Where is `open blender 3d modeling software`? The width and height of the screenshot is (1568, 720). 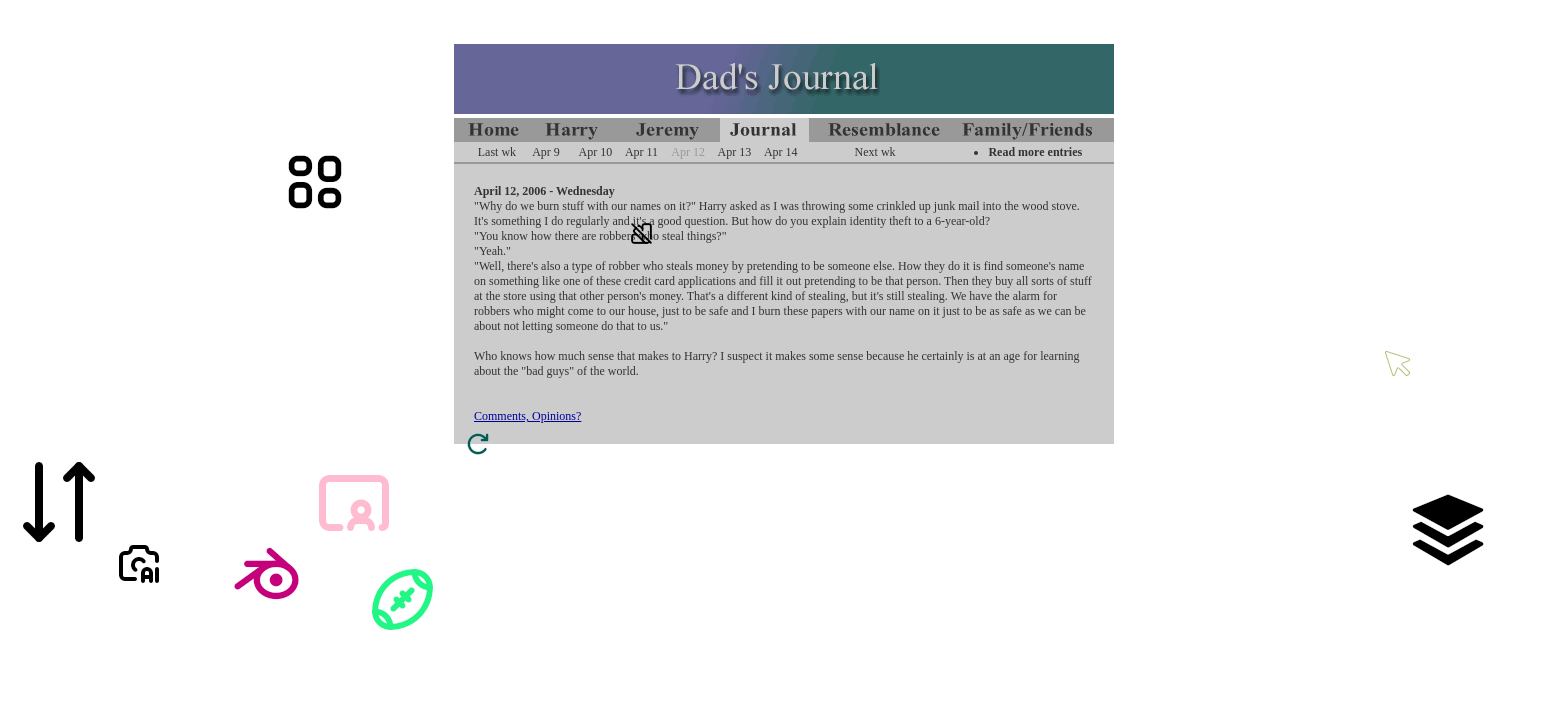
open blender 3d modeling software is located at coordinates (266, 573).